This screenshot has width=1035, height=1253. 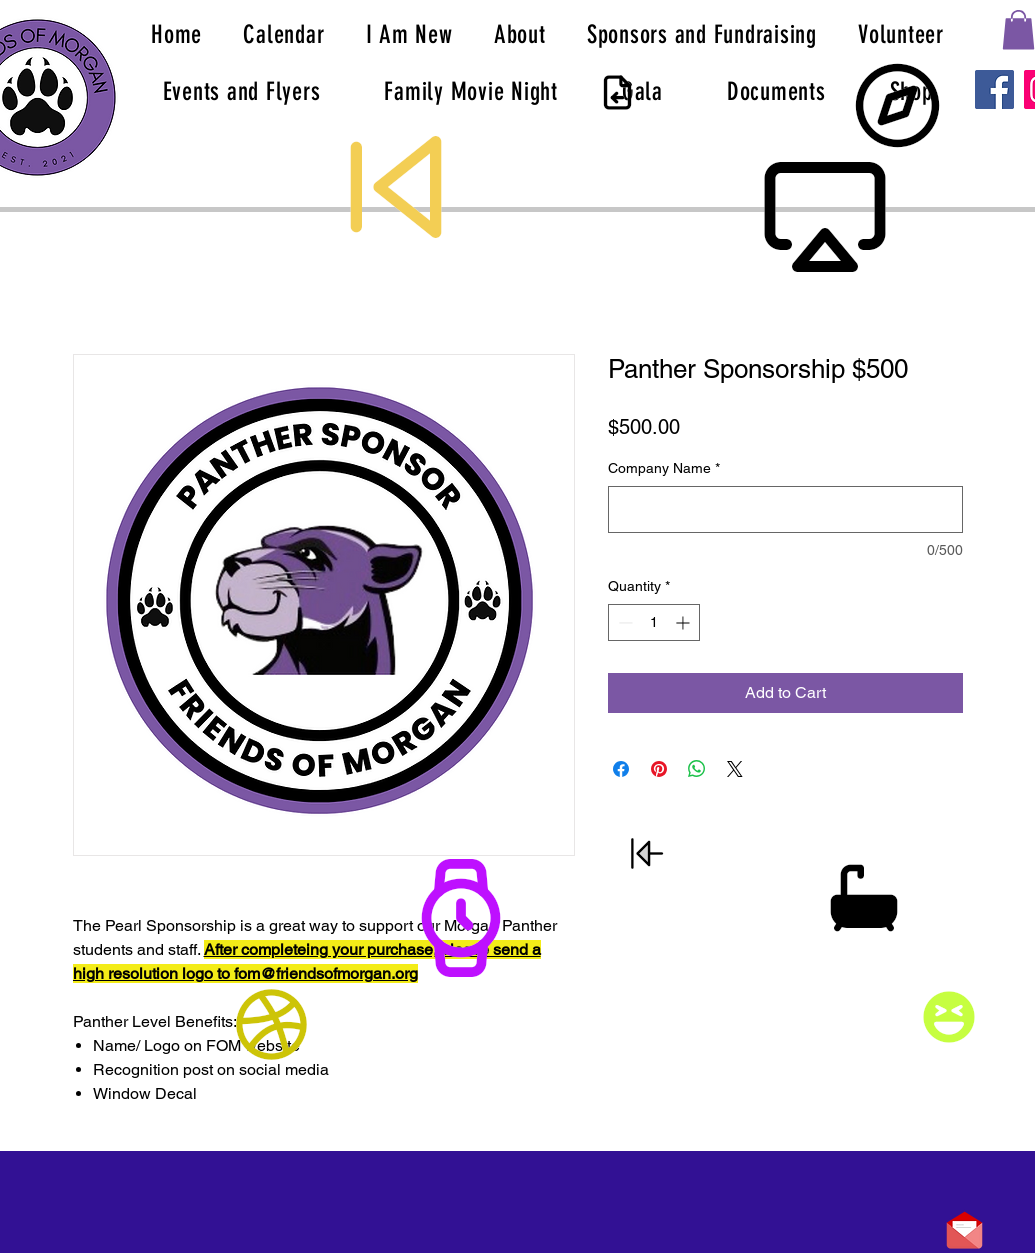 I want to click on stream content to an external display, so click(x=825, y=217).